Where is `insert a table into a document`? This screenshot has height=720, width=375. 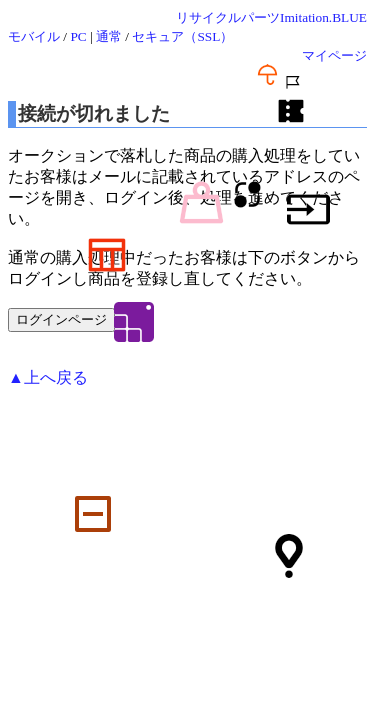 insert a table into a document is located at coordinates (107, 255).